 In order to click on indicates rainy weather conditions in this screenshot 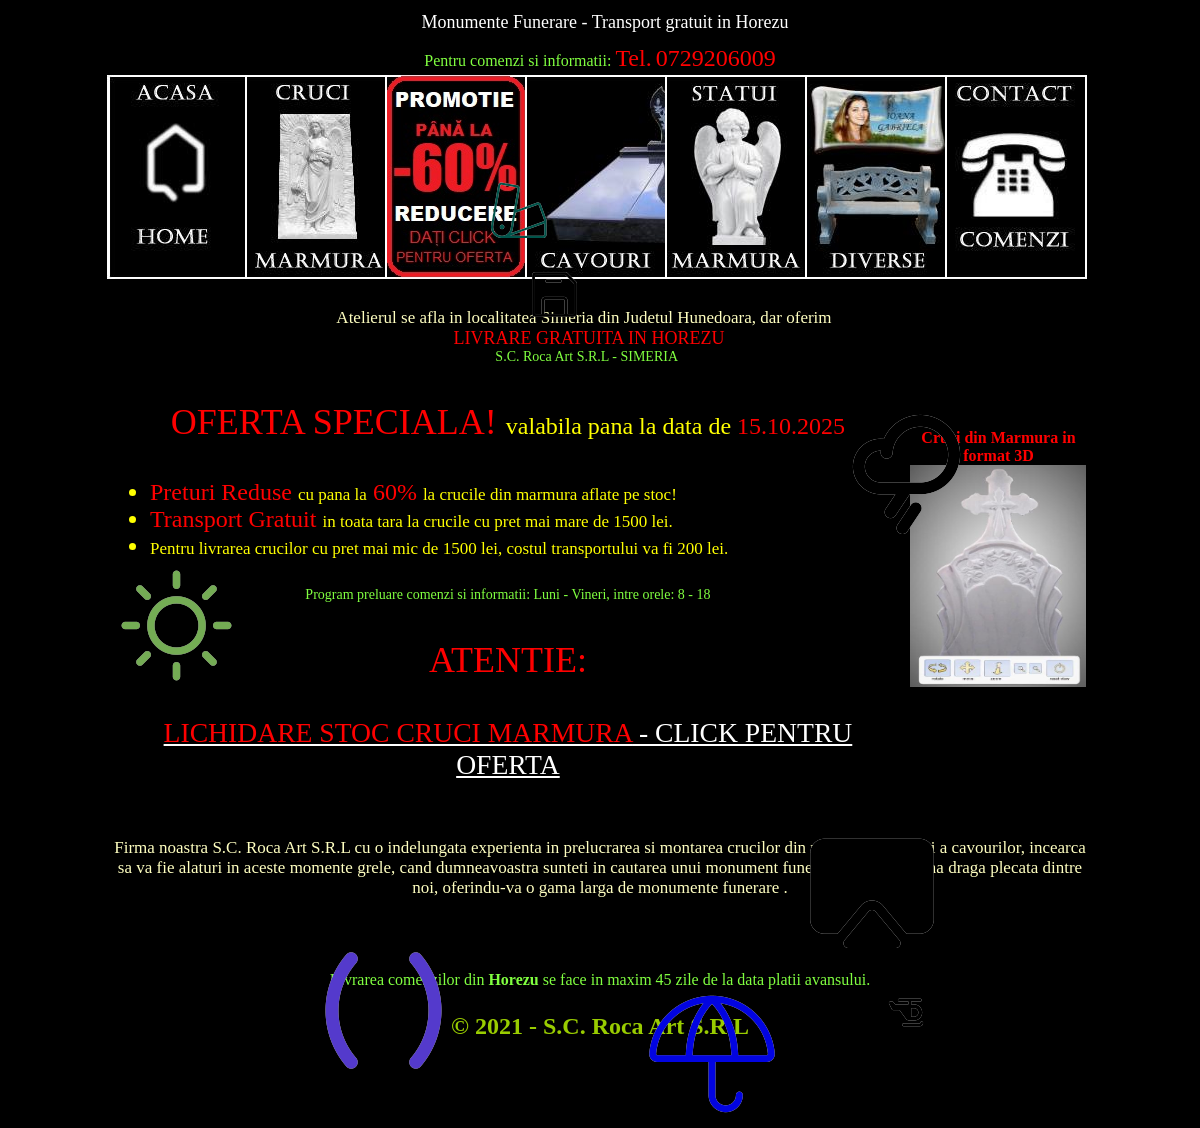, I will do `click(906, 472)`.